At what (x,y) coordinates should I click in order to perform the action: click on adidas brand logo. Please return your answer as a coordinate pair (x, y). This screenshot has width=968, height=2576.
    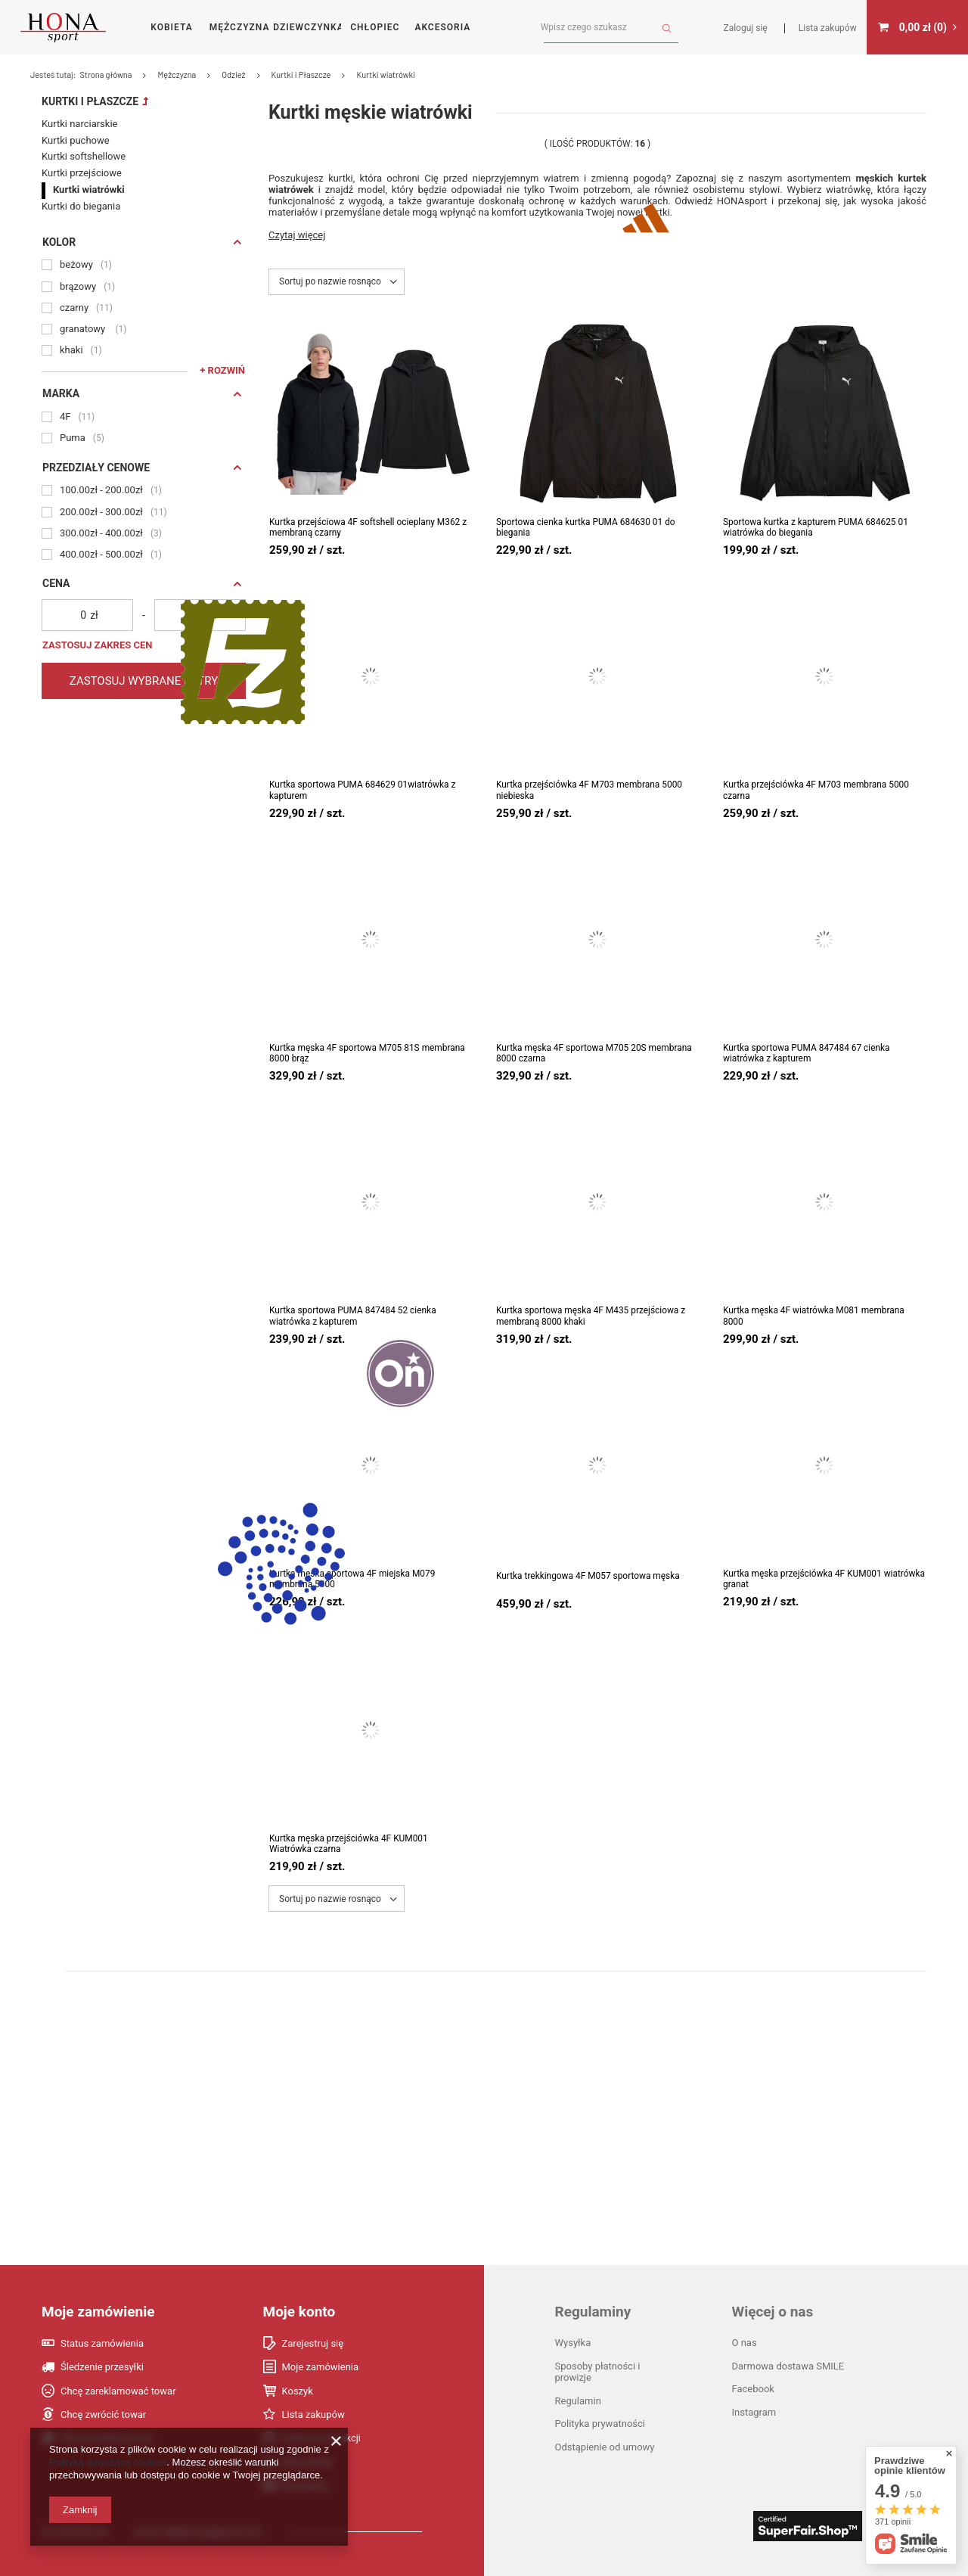
    Looking at the image, I should click on (646, 218).